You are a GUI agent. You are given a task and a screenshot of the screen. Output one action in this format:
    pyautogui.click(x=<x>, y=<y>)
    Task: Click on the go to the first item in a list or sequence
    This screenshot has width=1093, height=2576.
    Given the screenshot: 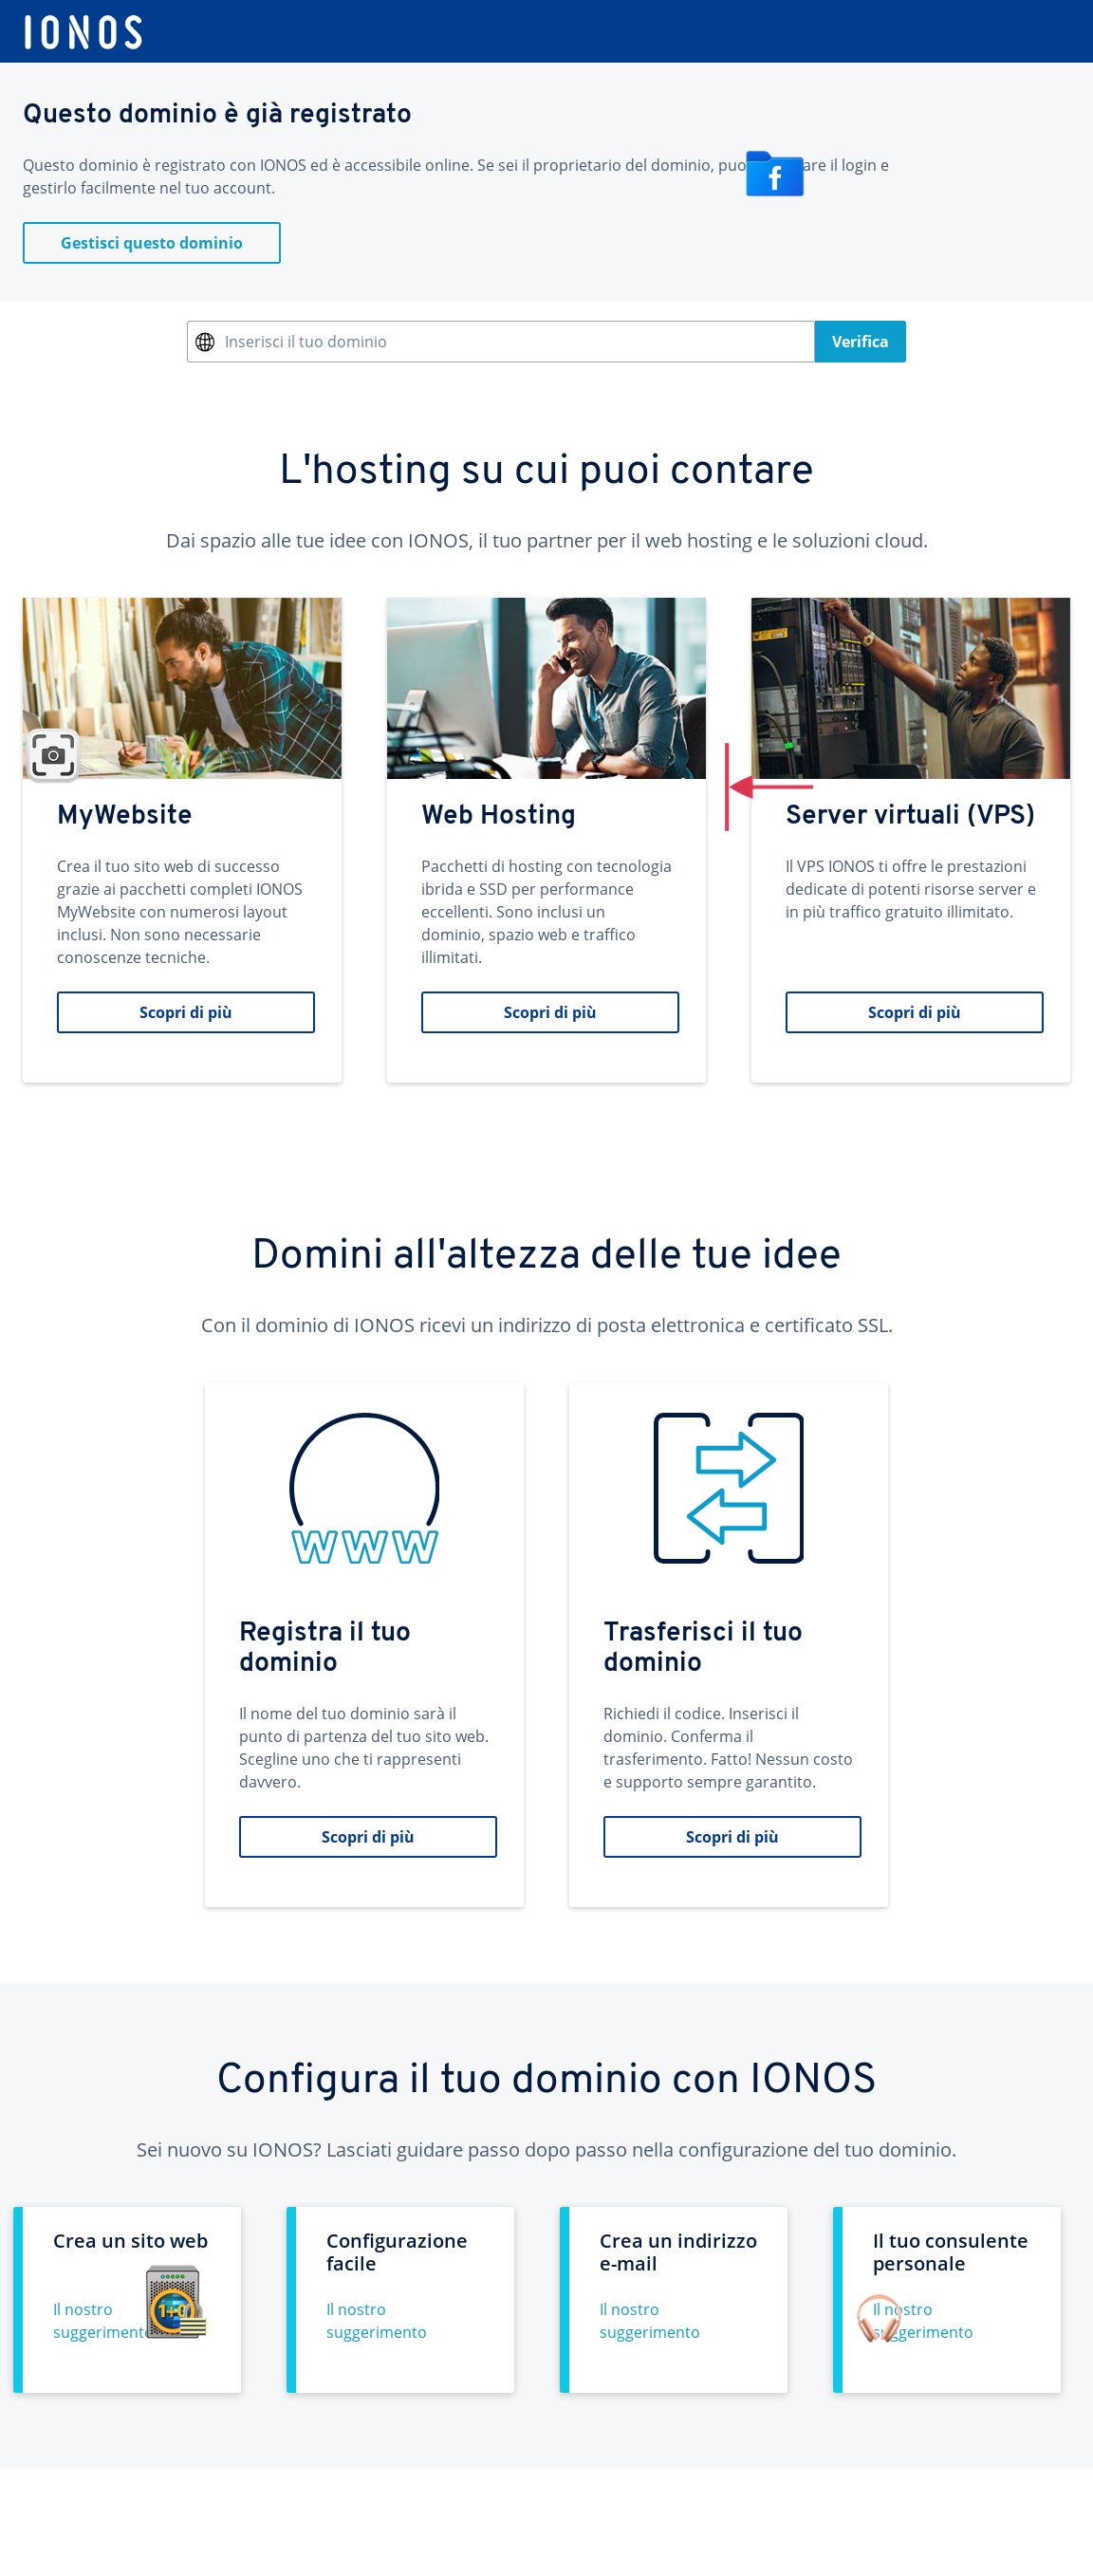 What is the action you would take?
    pyautogui.click(x=769, y=787)
    